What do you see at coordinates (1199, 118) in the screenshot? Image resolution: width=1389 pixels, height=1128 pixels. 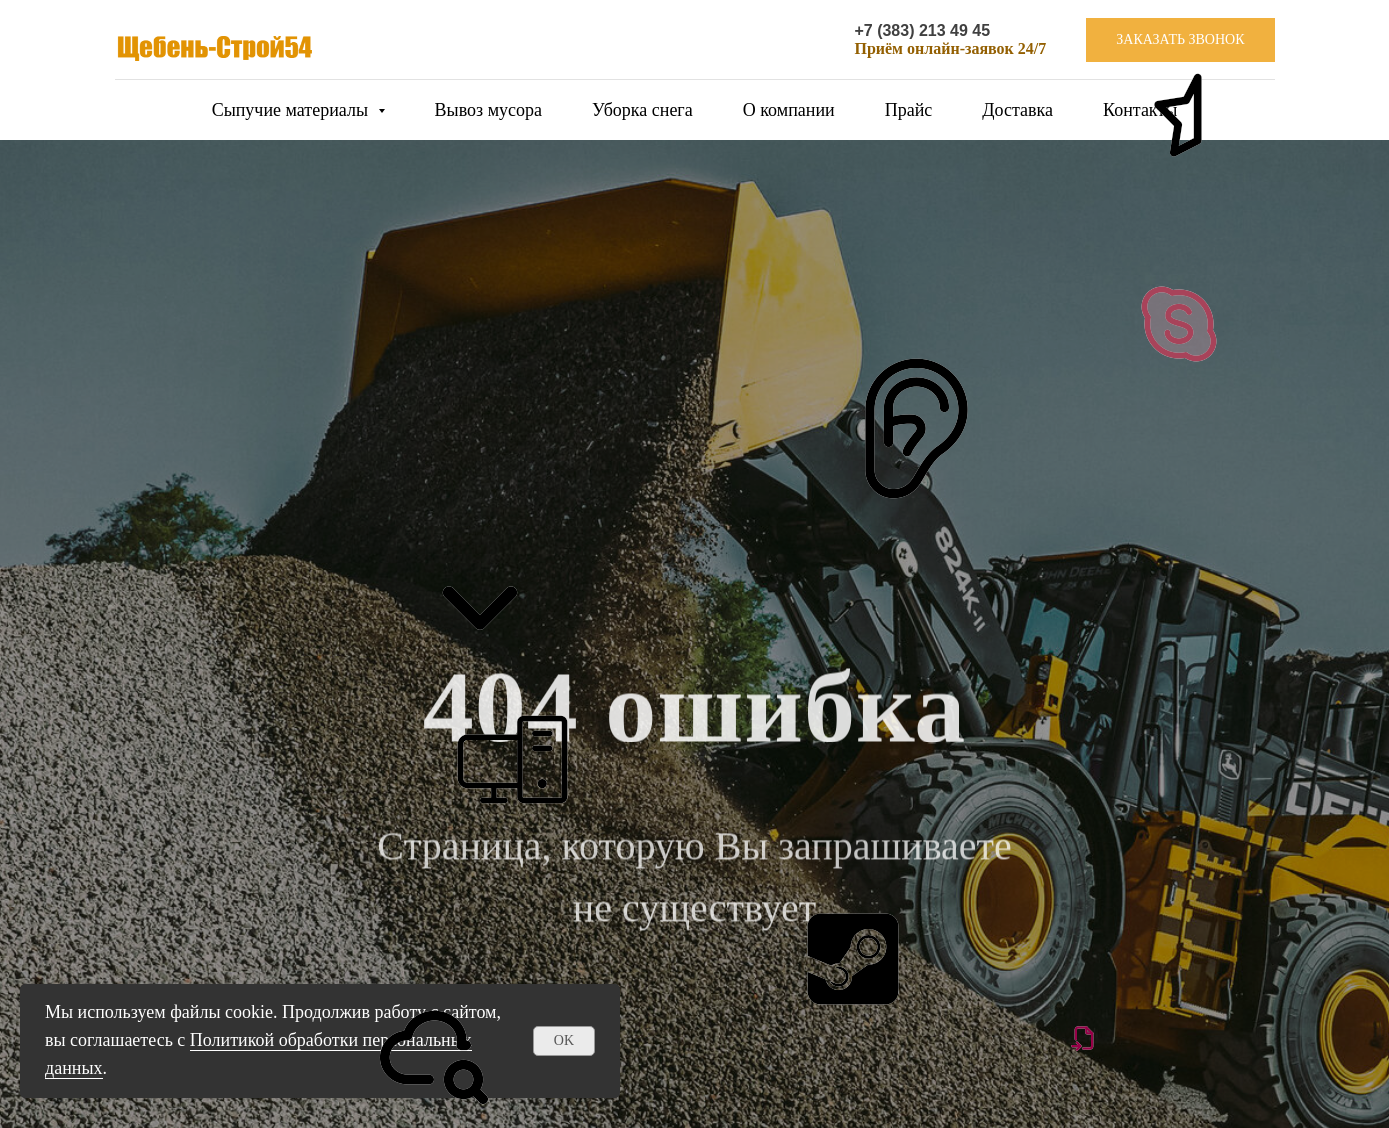 I see `indicates a partial rating or half-star score` at bounding box center [1199, 118].